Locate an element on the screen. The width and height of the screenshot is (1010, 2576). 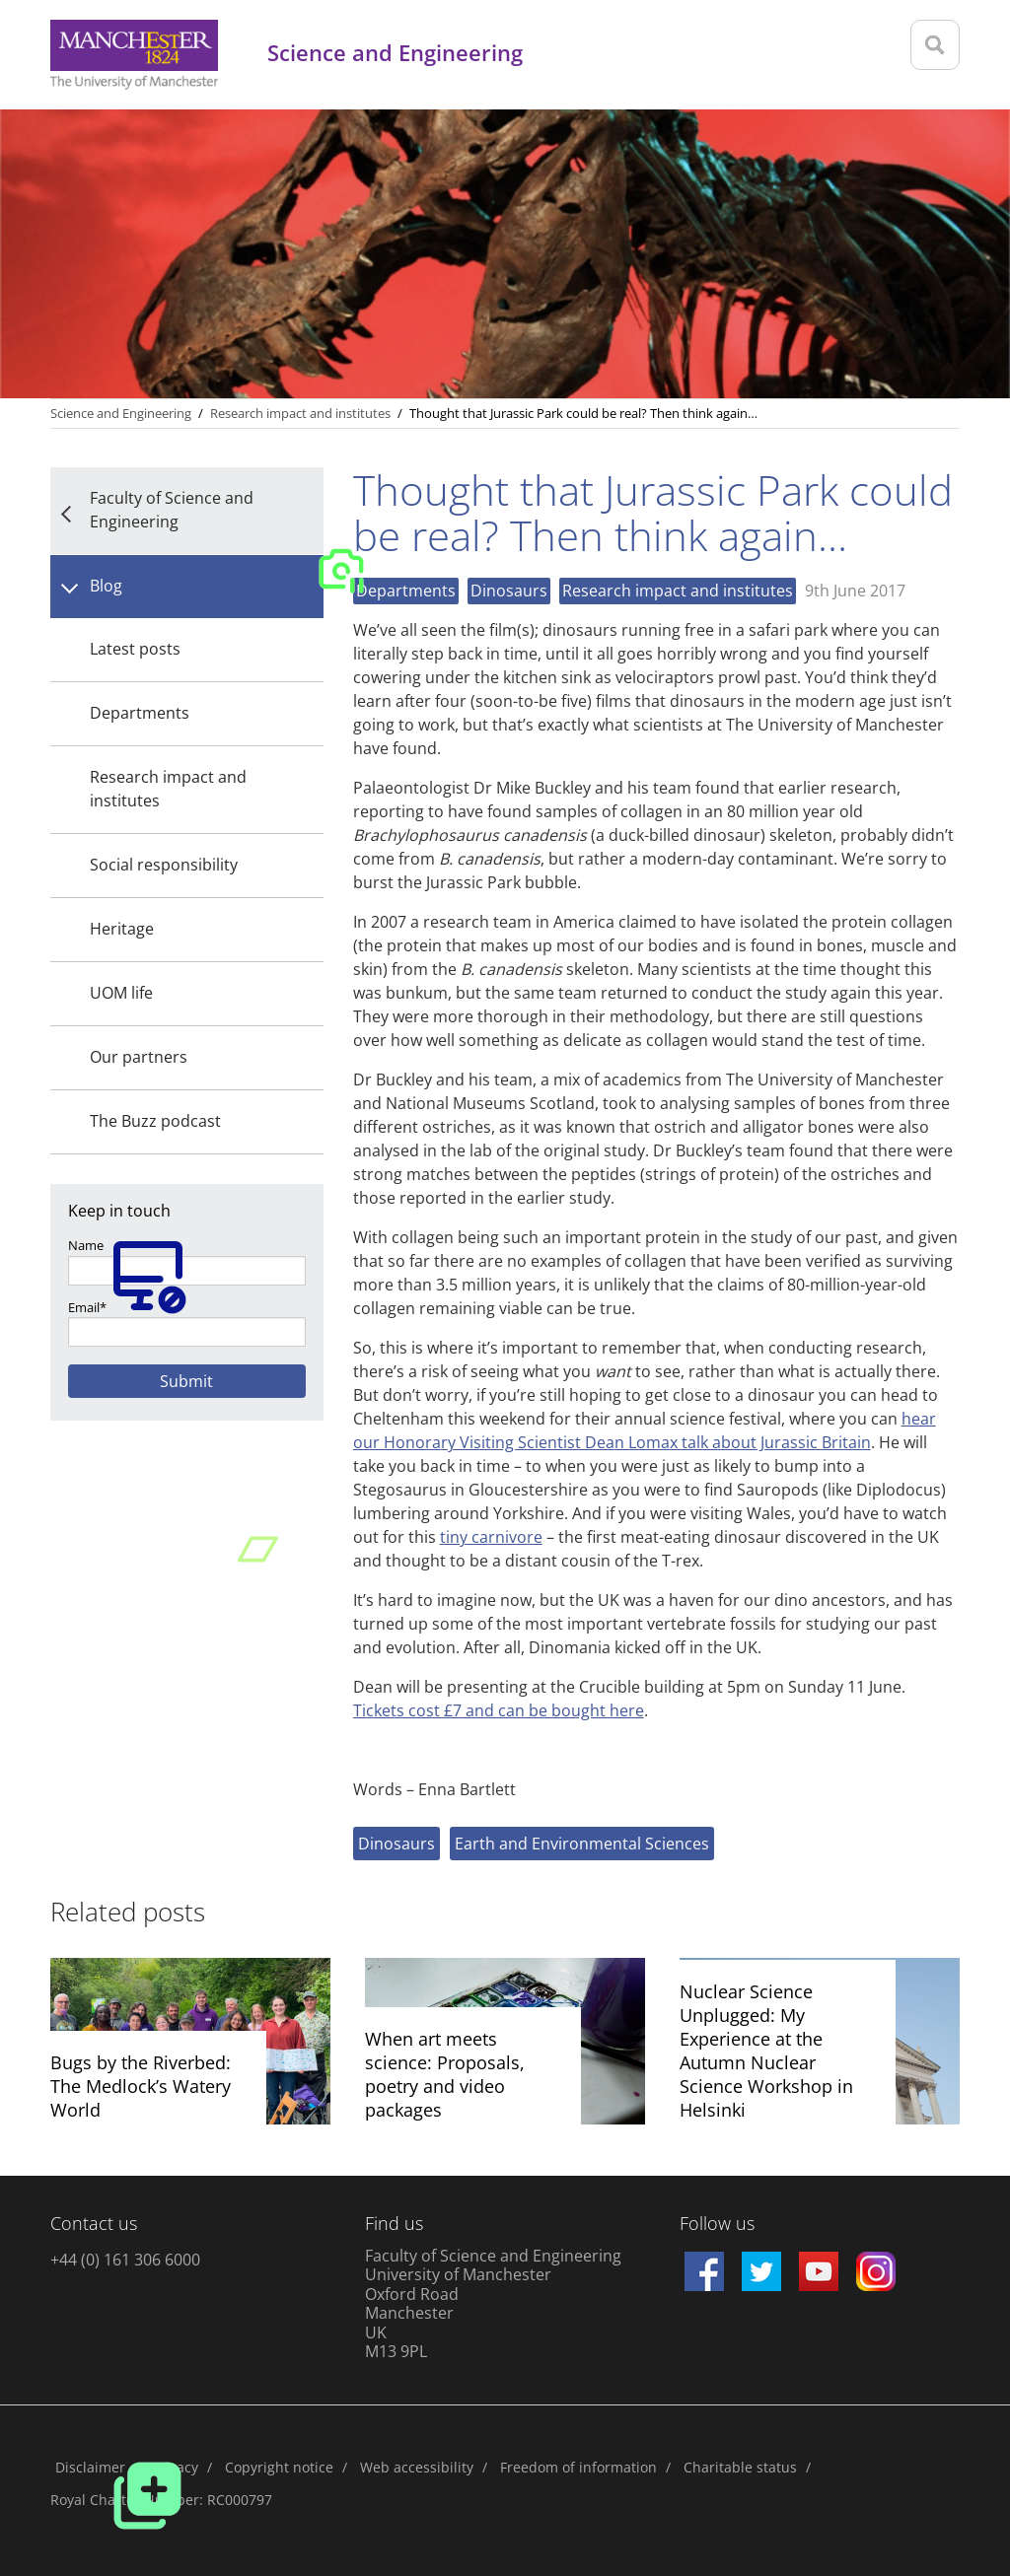
visit bandcamp profile or page is located at coordinates (257, 1549).